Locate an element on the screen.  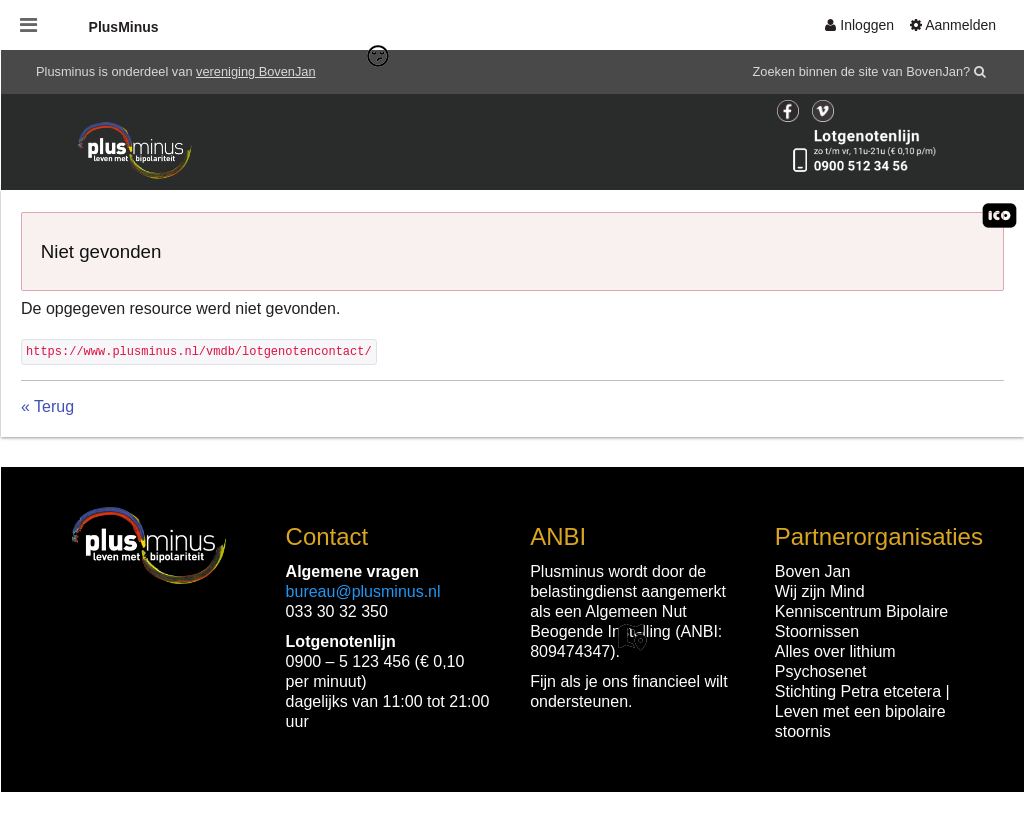
website favicon or browser tab icon is located at coordinates (999, 215).